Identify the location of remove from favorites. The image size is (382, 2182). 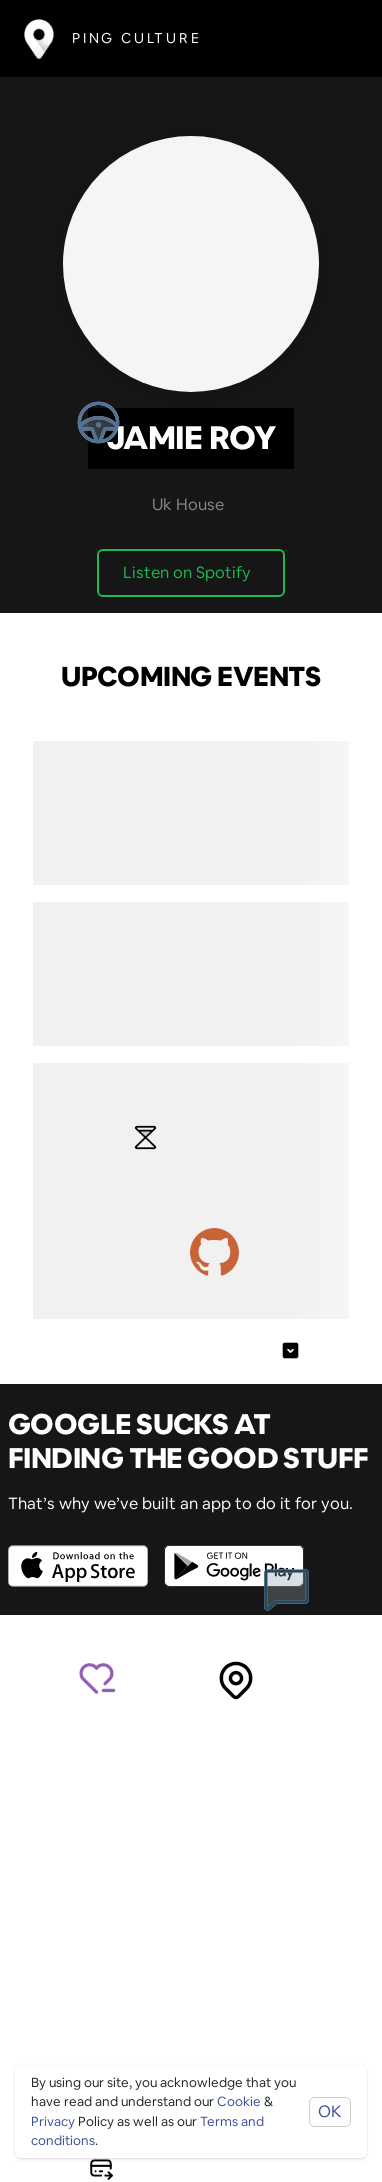
(96, 1678).